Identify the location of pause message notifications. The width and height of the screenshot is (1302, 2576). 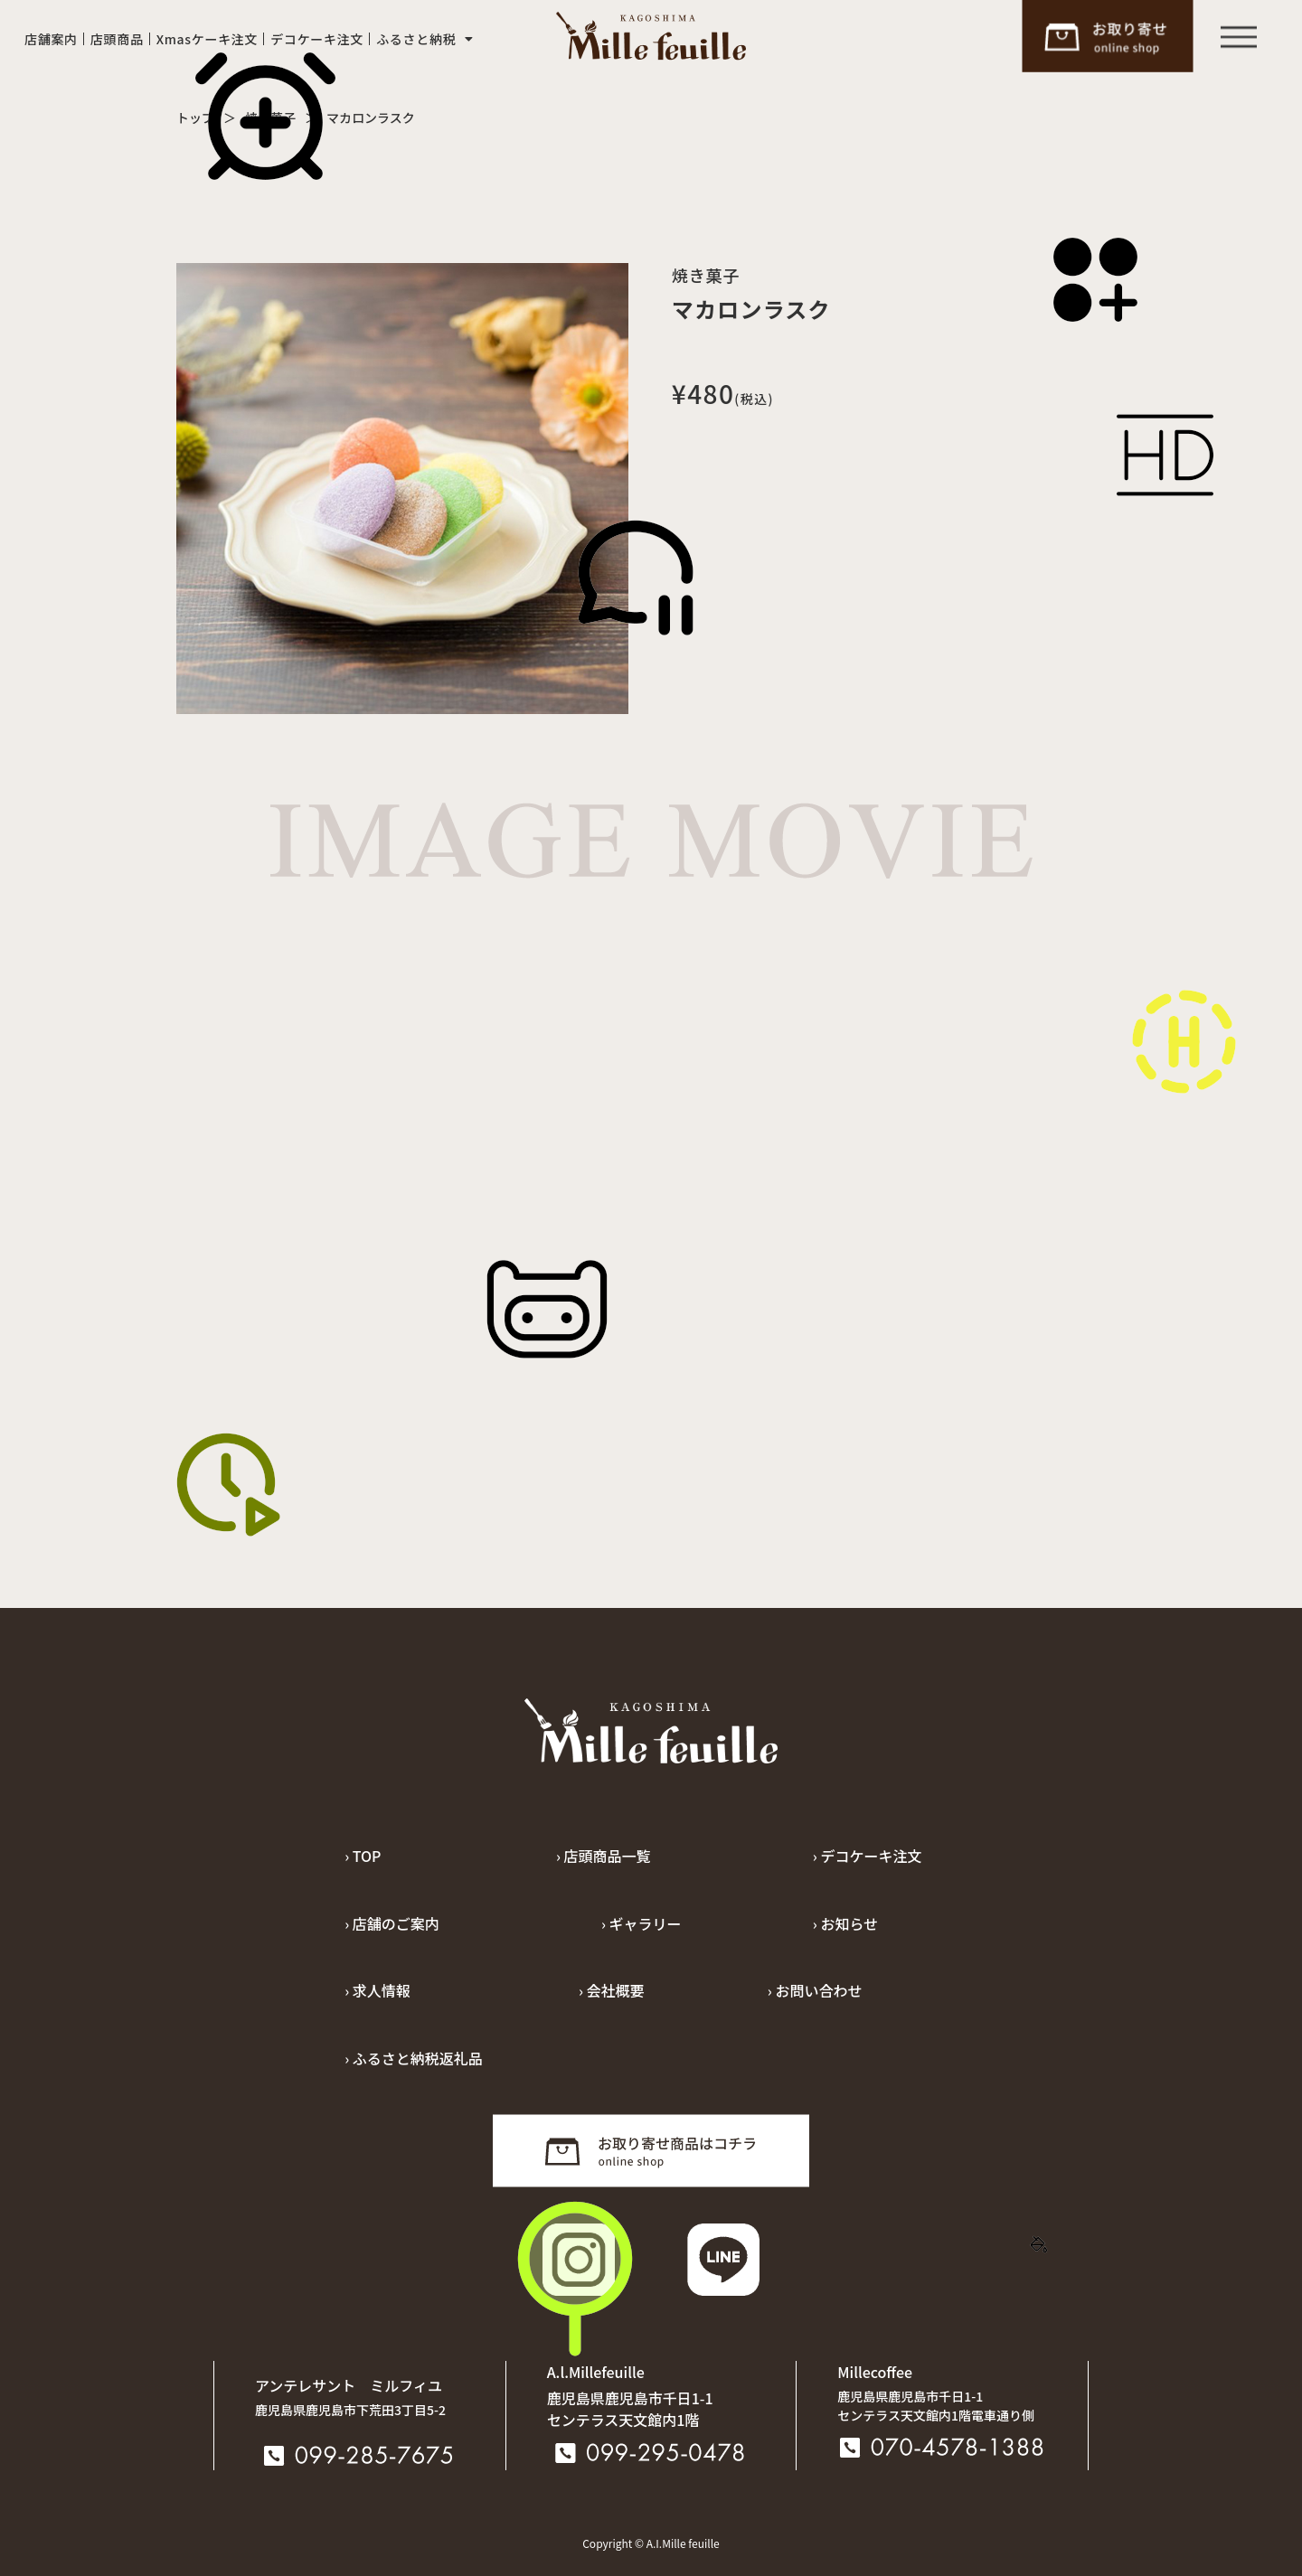
(636, 572).